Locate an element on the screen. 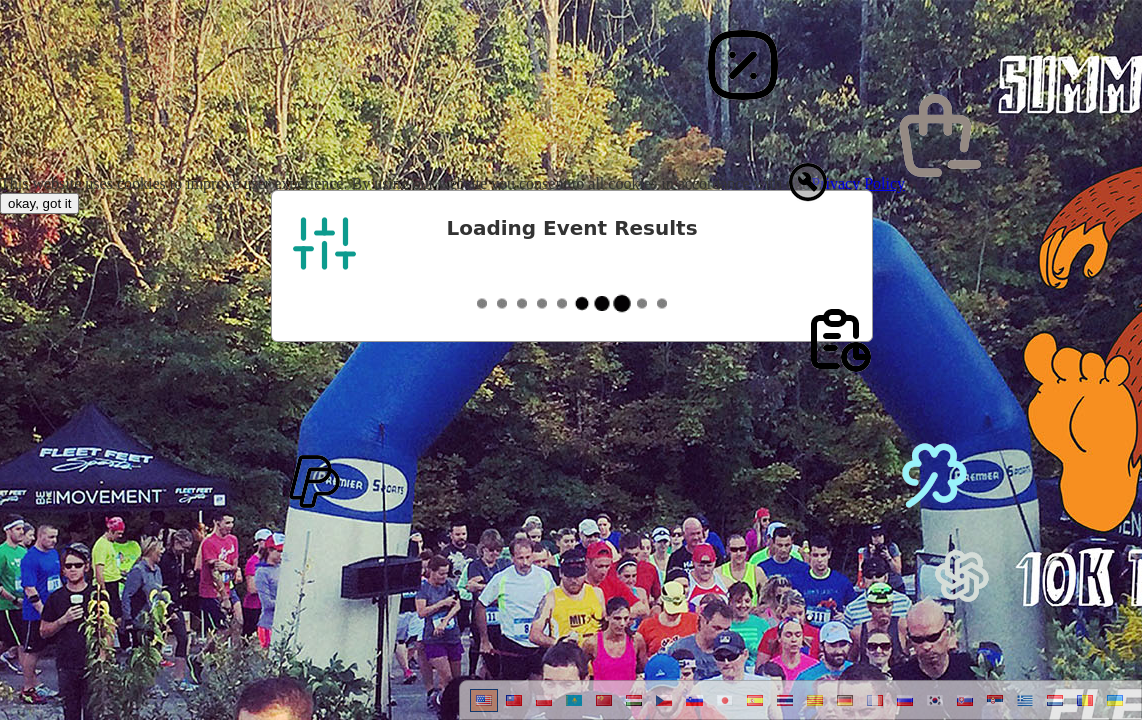 The height and width of the screenshot is (720, 1142). view discount or promotional offer is located at coordinates (743, 65).